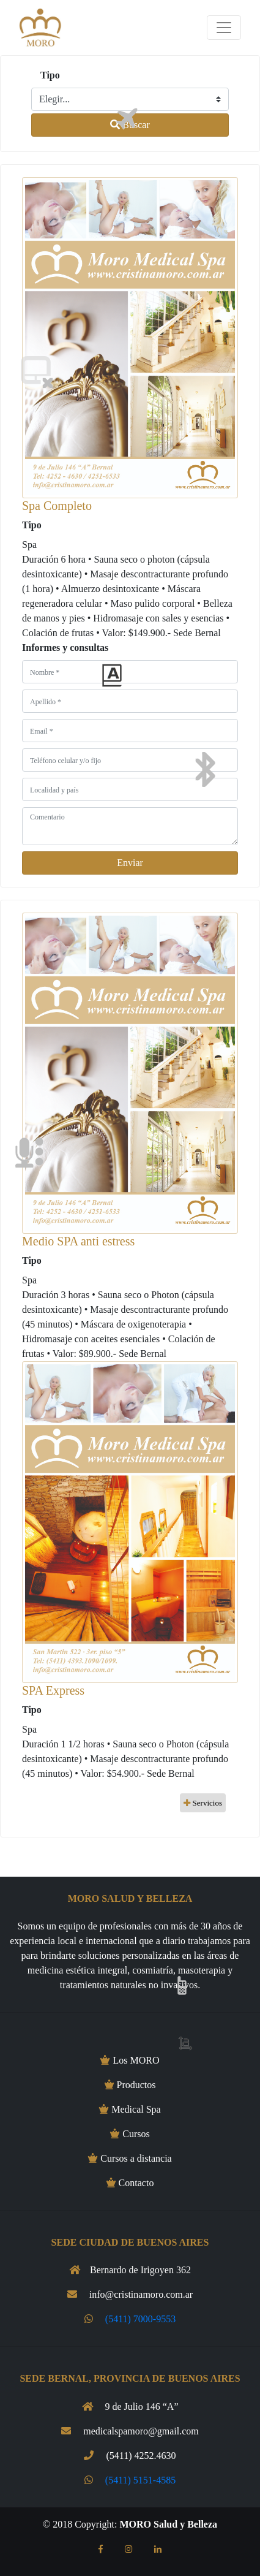 This screenshot has height=2576, width=260. What do you see at coordinates (37, 372) in the screenshot?
I see `touchpad is currently disabled` at bounding box center [37, 372].